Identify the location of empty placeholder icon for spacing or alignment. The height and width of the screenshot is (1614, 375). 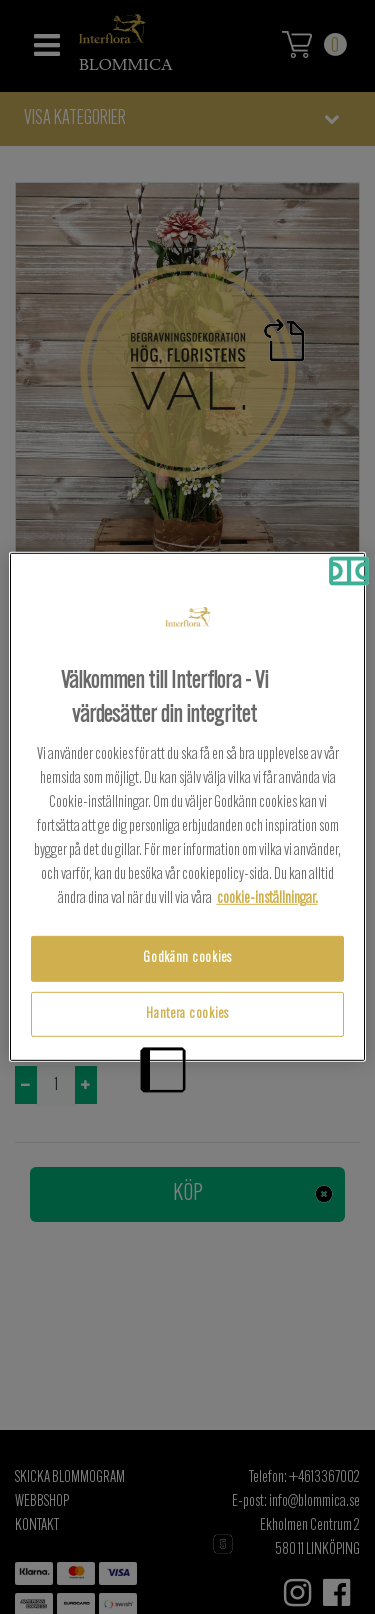
(50, 451).